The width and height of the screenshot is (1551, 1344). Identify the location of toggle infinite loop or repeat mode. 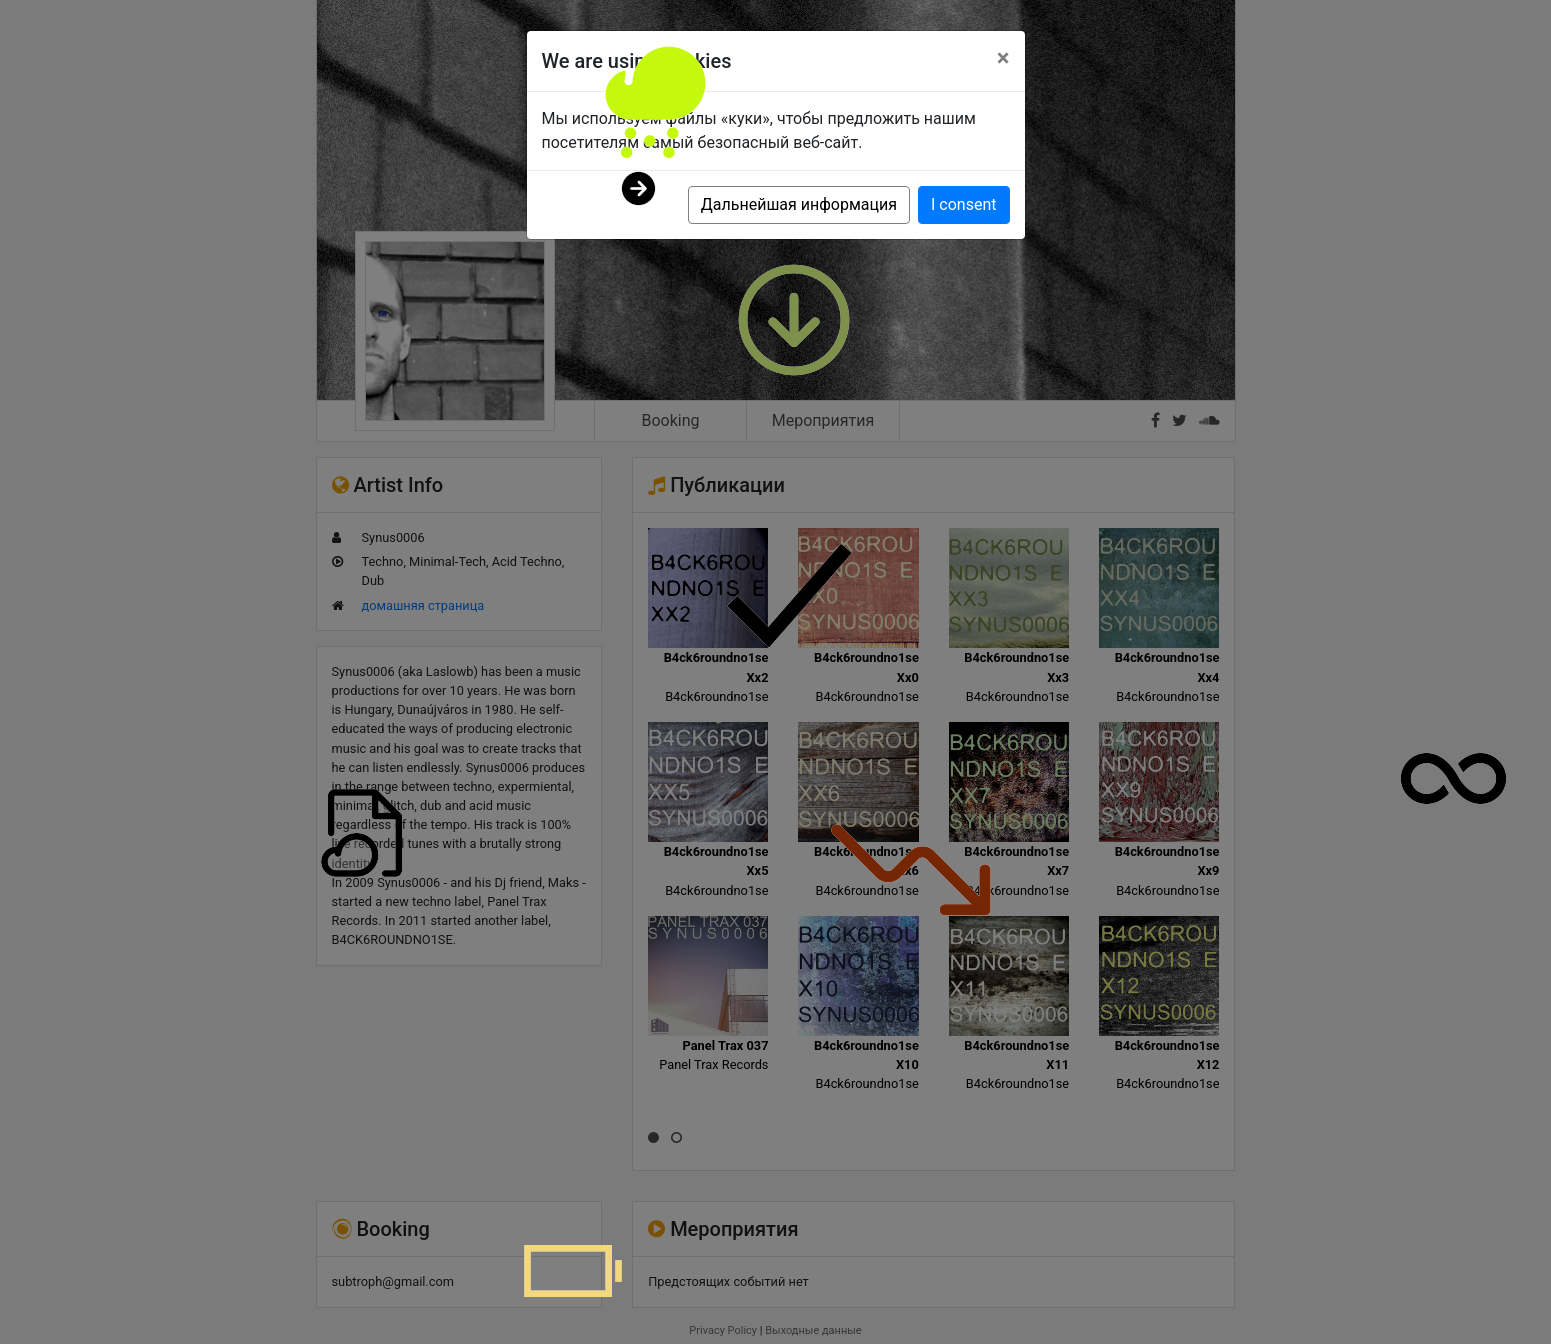
(1453, 778).